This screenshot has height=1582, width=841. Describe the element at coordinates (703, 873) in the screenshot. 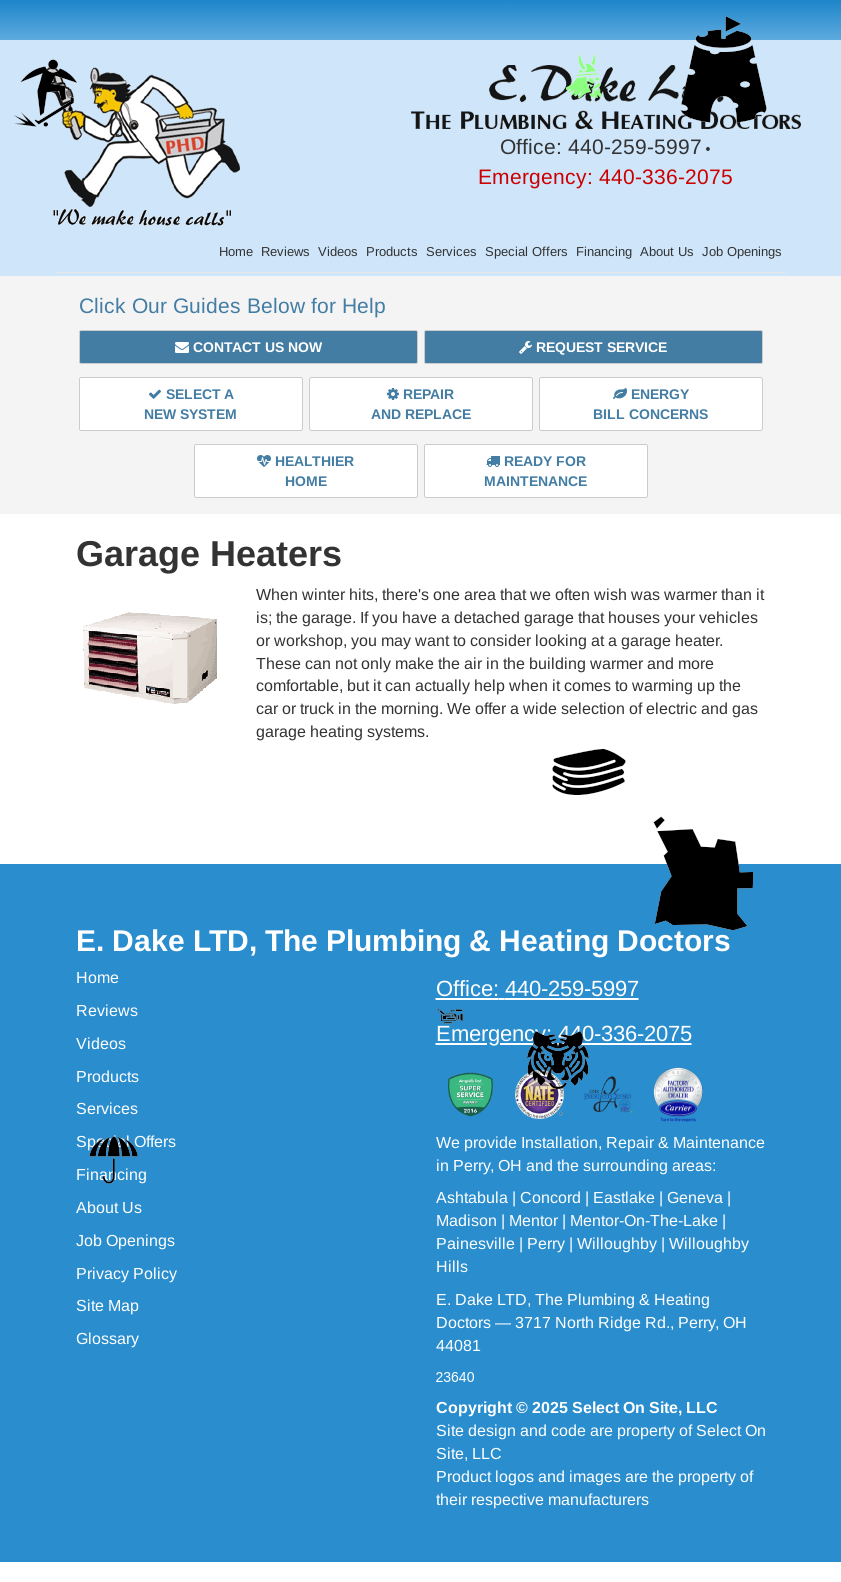

I see `select Angola as your country or region` at that location.